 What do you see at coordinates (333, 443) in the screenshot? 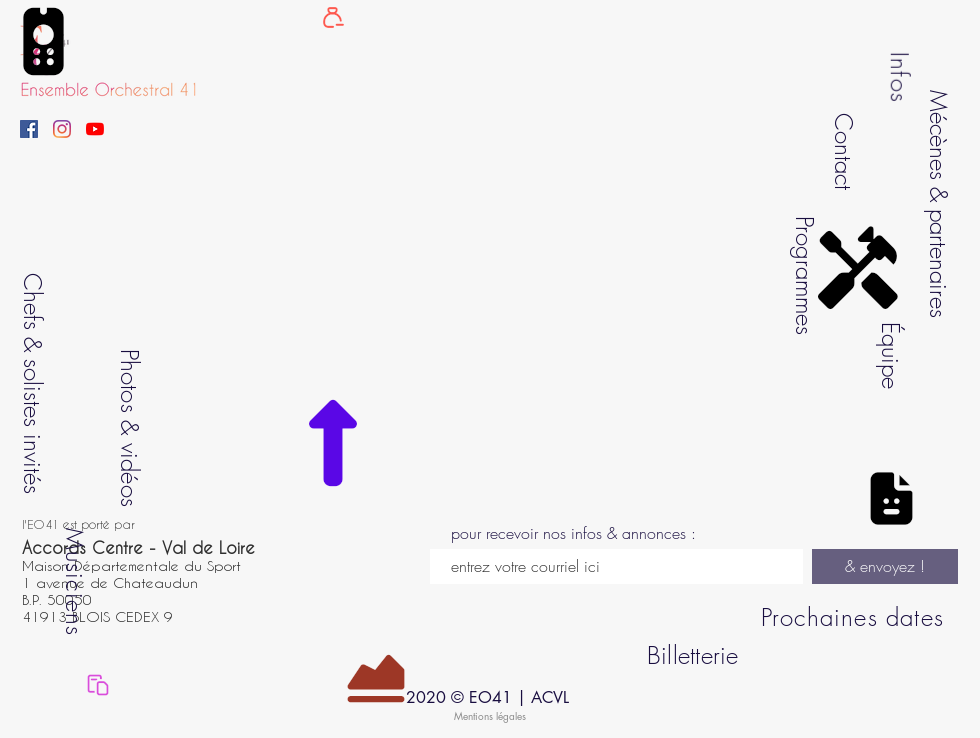
I see `scroll to top of page` at bounding box center [333, 443].